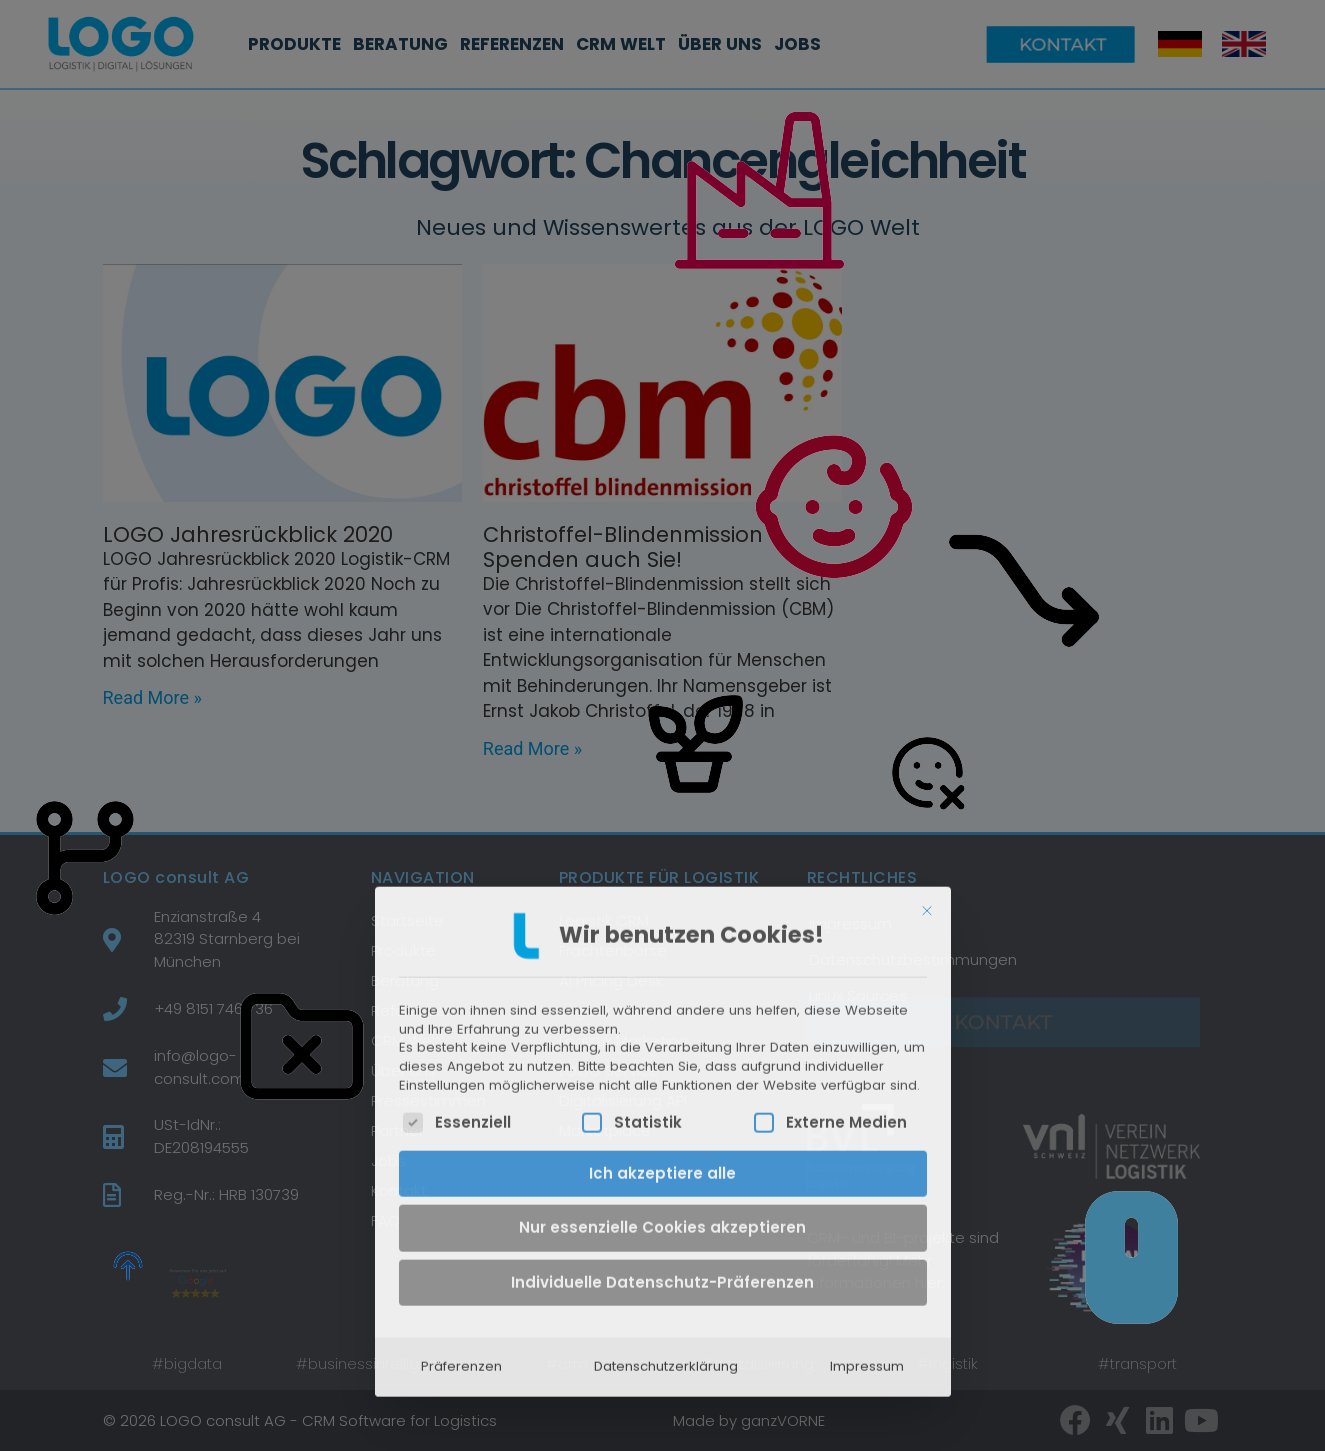 The height and width of the screenshot is (1451, 1325). What do you see at coordinates (1131, 1257) in the screenshot?
I see `adjust mouse or pointer settings` at bounding box center [1131, 1257].